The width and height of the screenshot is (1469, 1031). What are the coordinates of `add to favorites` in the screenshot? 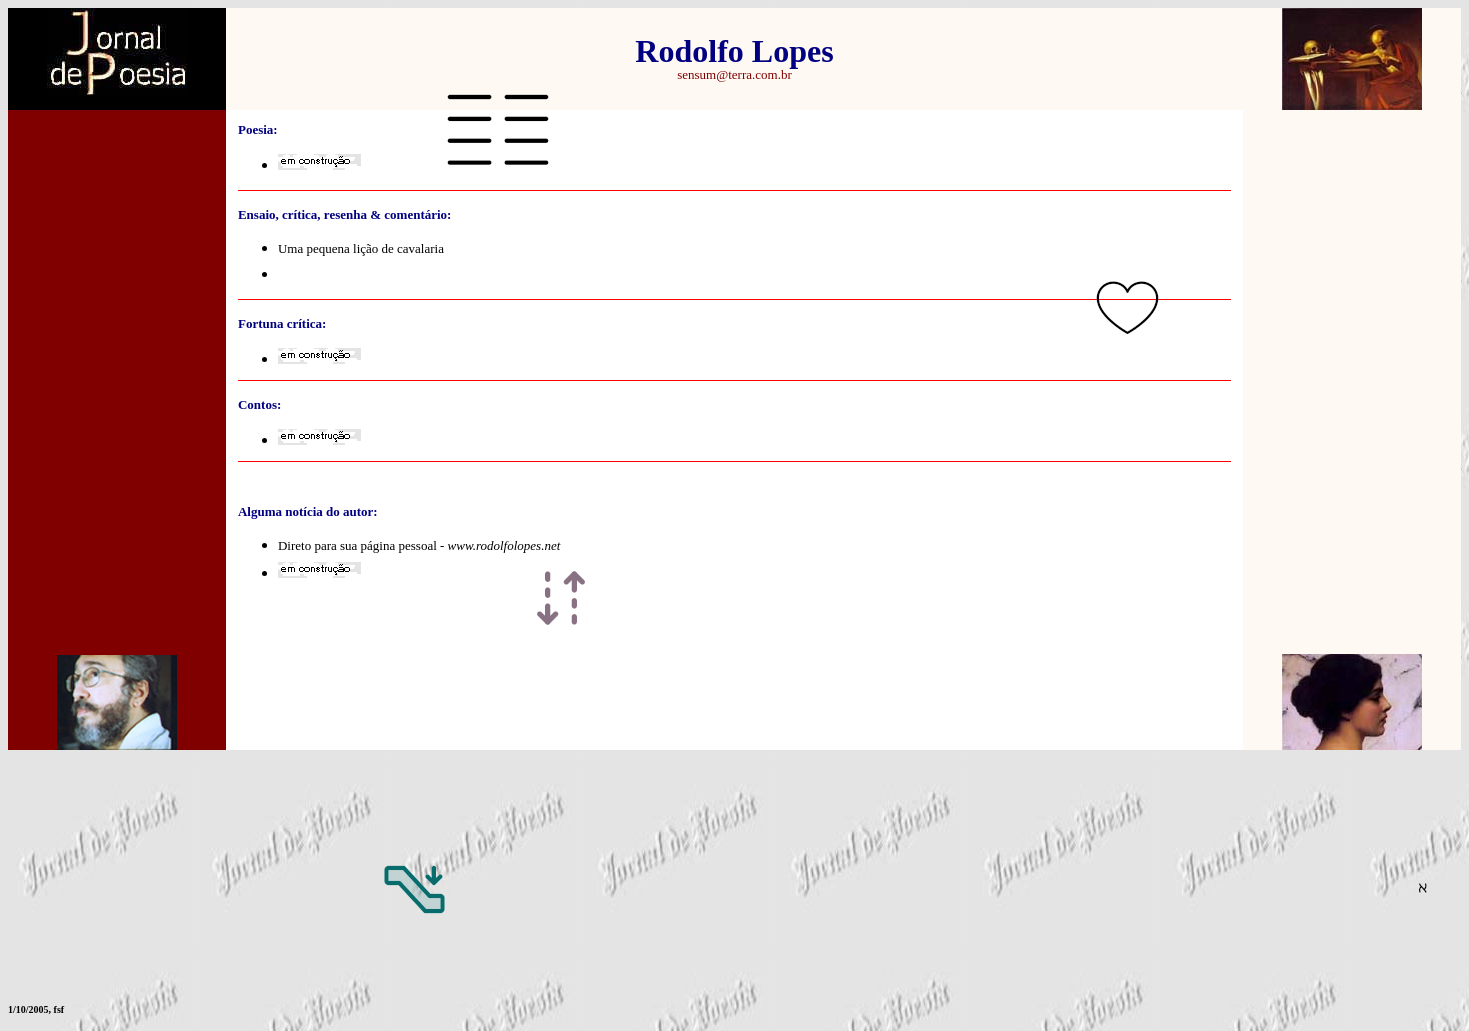 It's located at (1127, 305).